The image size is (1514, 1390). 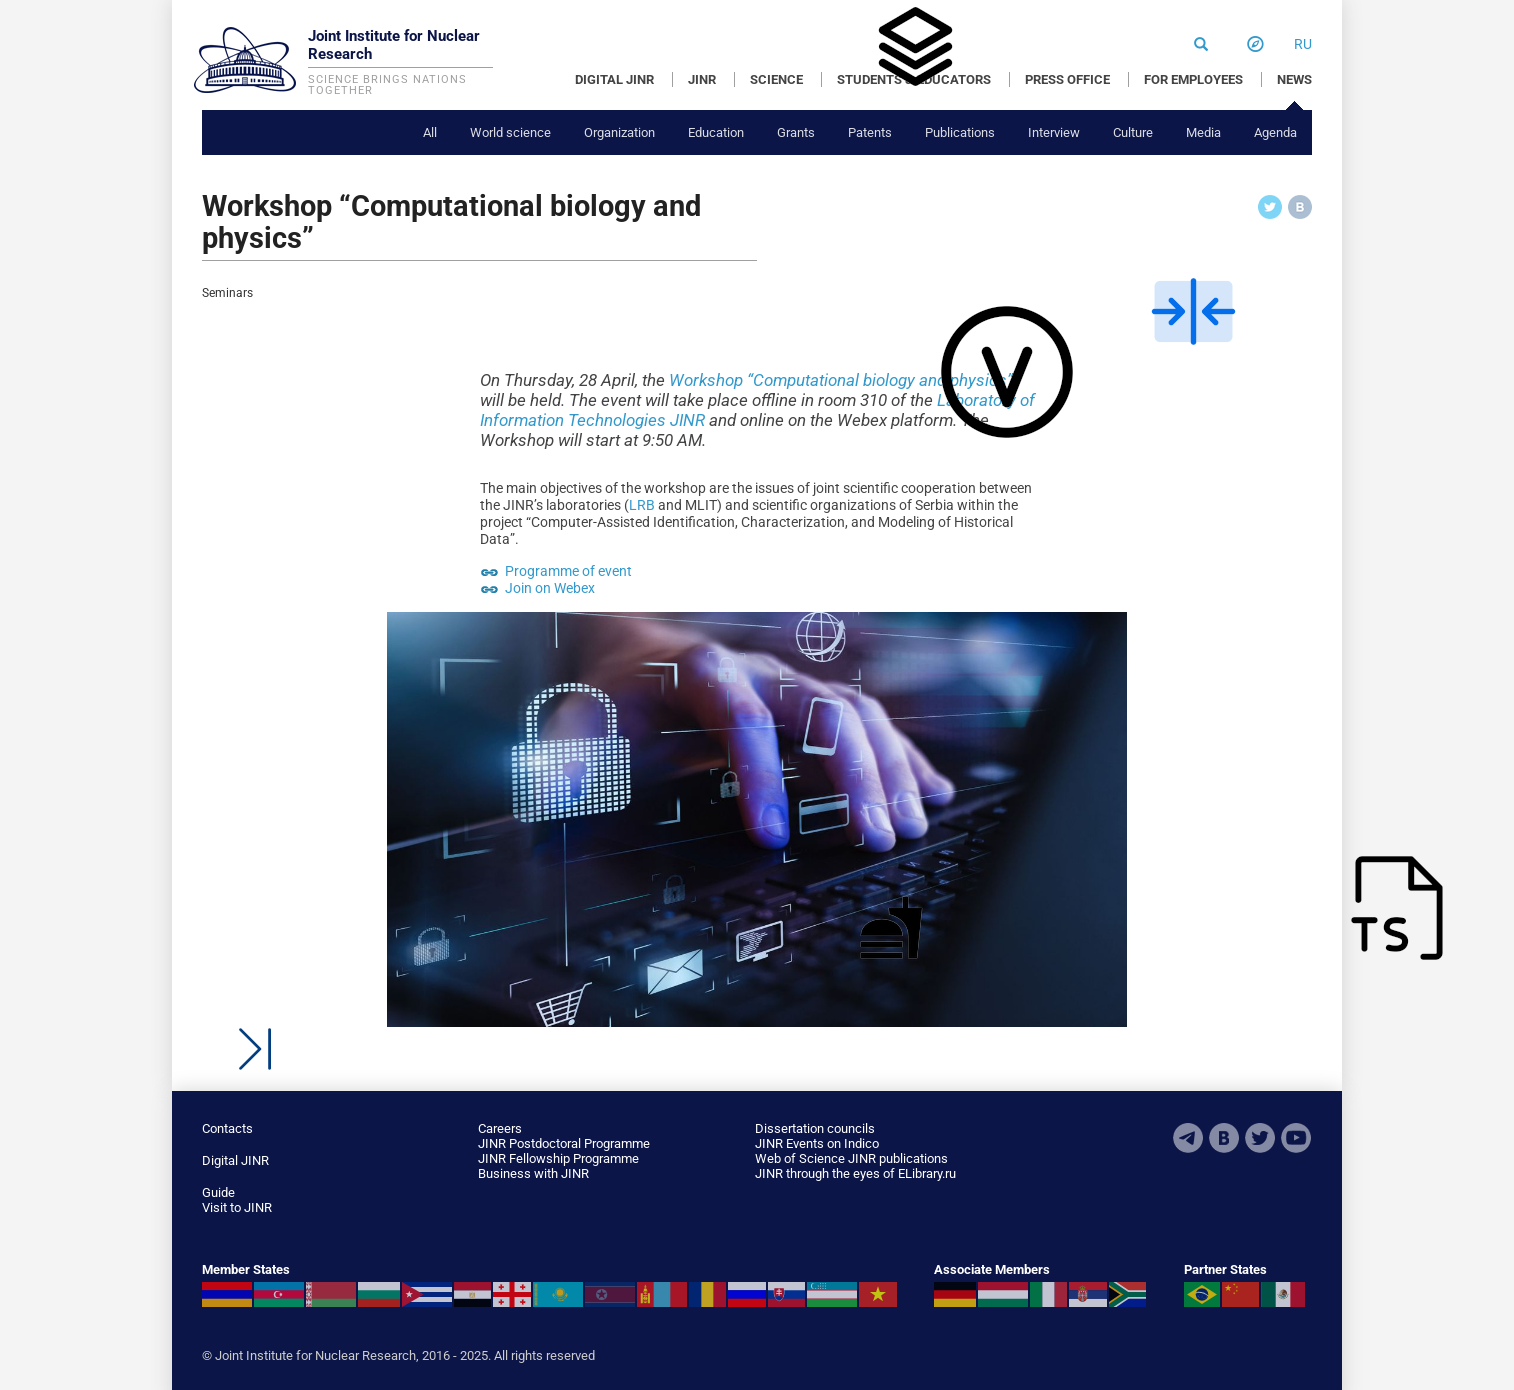 What do you see at coordinates (915, 46) in the screenshot?
I see `view layered content or stacked items` at bounding box center [915, 46].